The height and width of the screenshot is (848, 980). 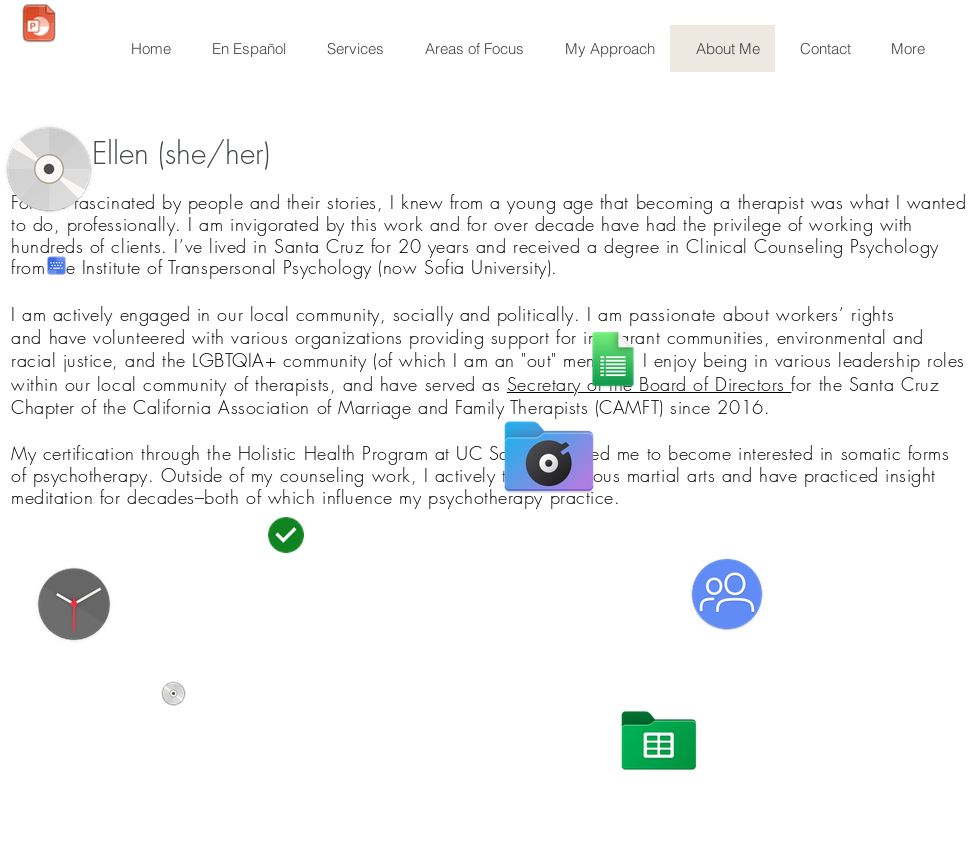 What do you see at coordinates (286, 535) in the screenshot?
I see `mark item as complete` at bounding box center [286, 535].